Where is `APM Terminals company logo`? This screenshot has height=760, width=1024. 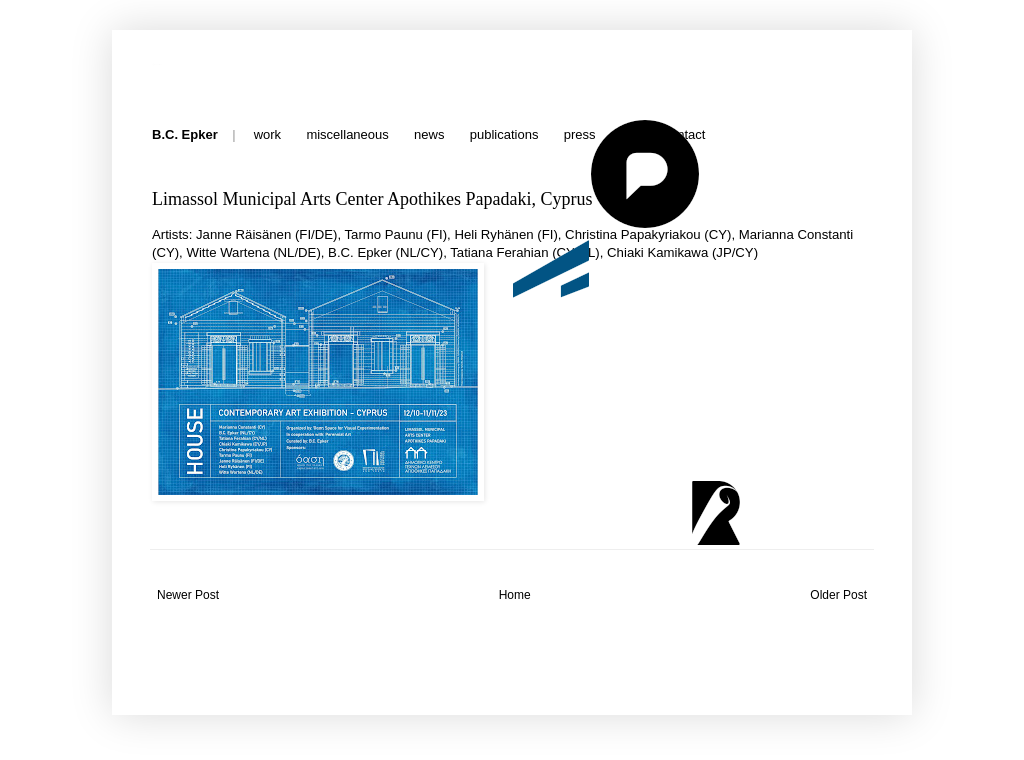 APM Terminals company logo is located at coordinates (551, 269).